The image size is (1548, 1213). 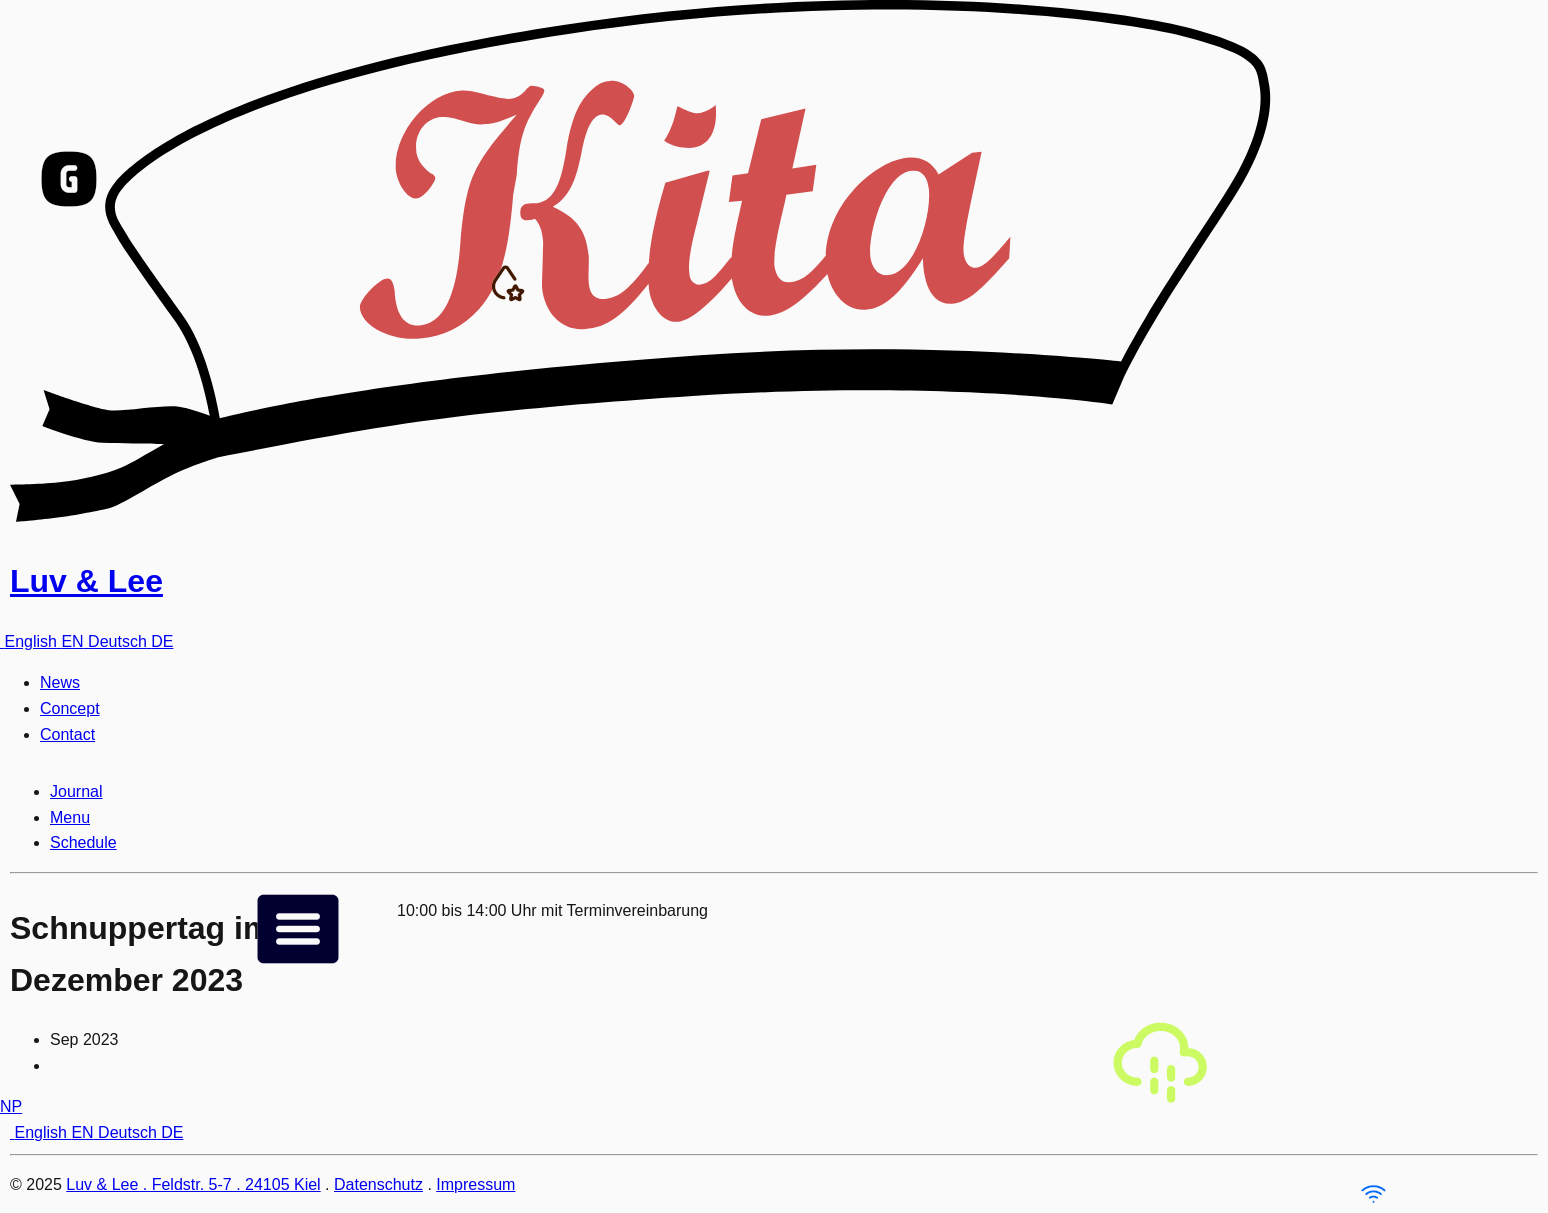 What do you see at coordinates (298, 929) in the screenshot?
I see `view article or document content` at bounding box center [298, 929].